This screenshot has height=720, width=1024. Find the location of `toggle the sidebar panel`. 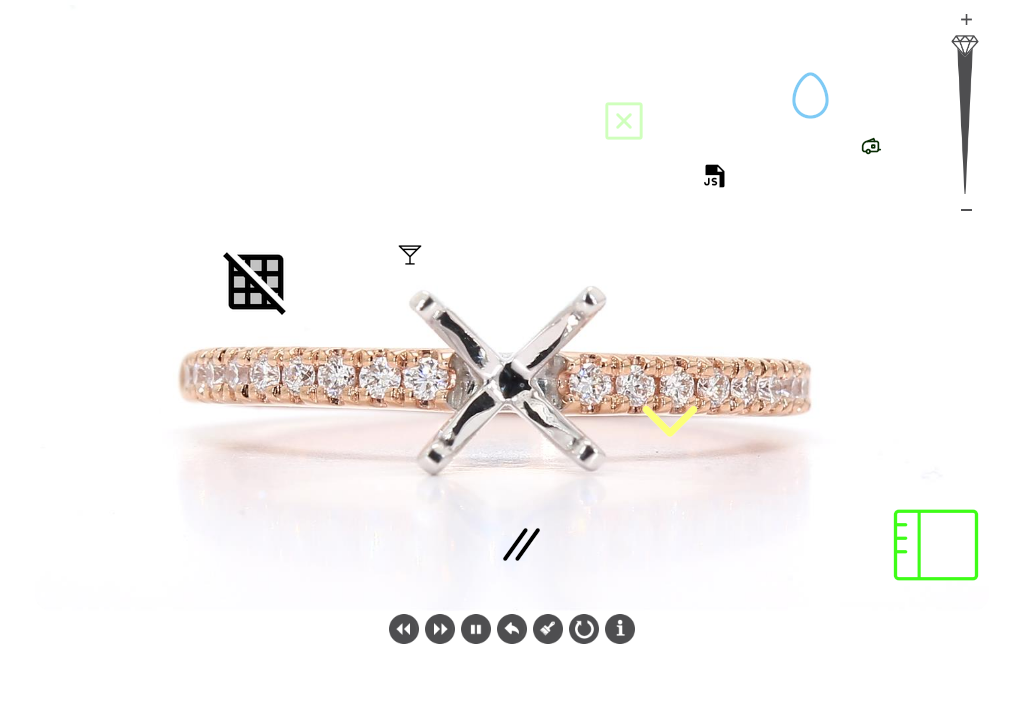

toggle the sidebar panel is located at coordinates (936, 545).